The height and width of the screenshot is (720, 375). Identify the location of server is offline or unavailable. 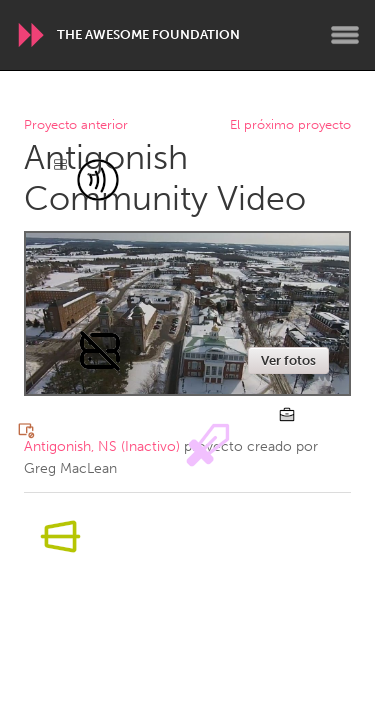
(100, 351).